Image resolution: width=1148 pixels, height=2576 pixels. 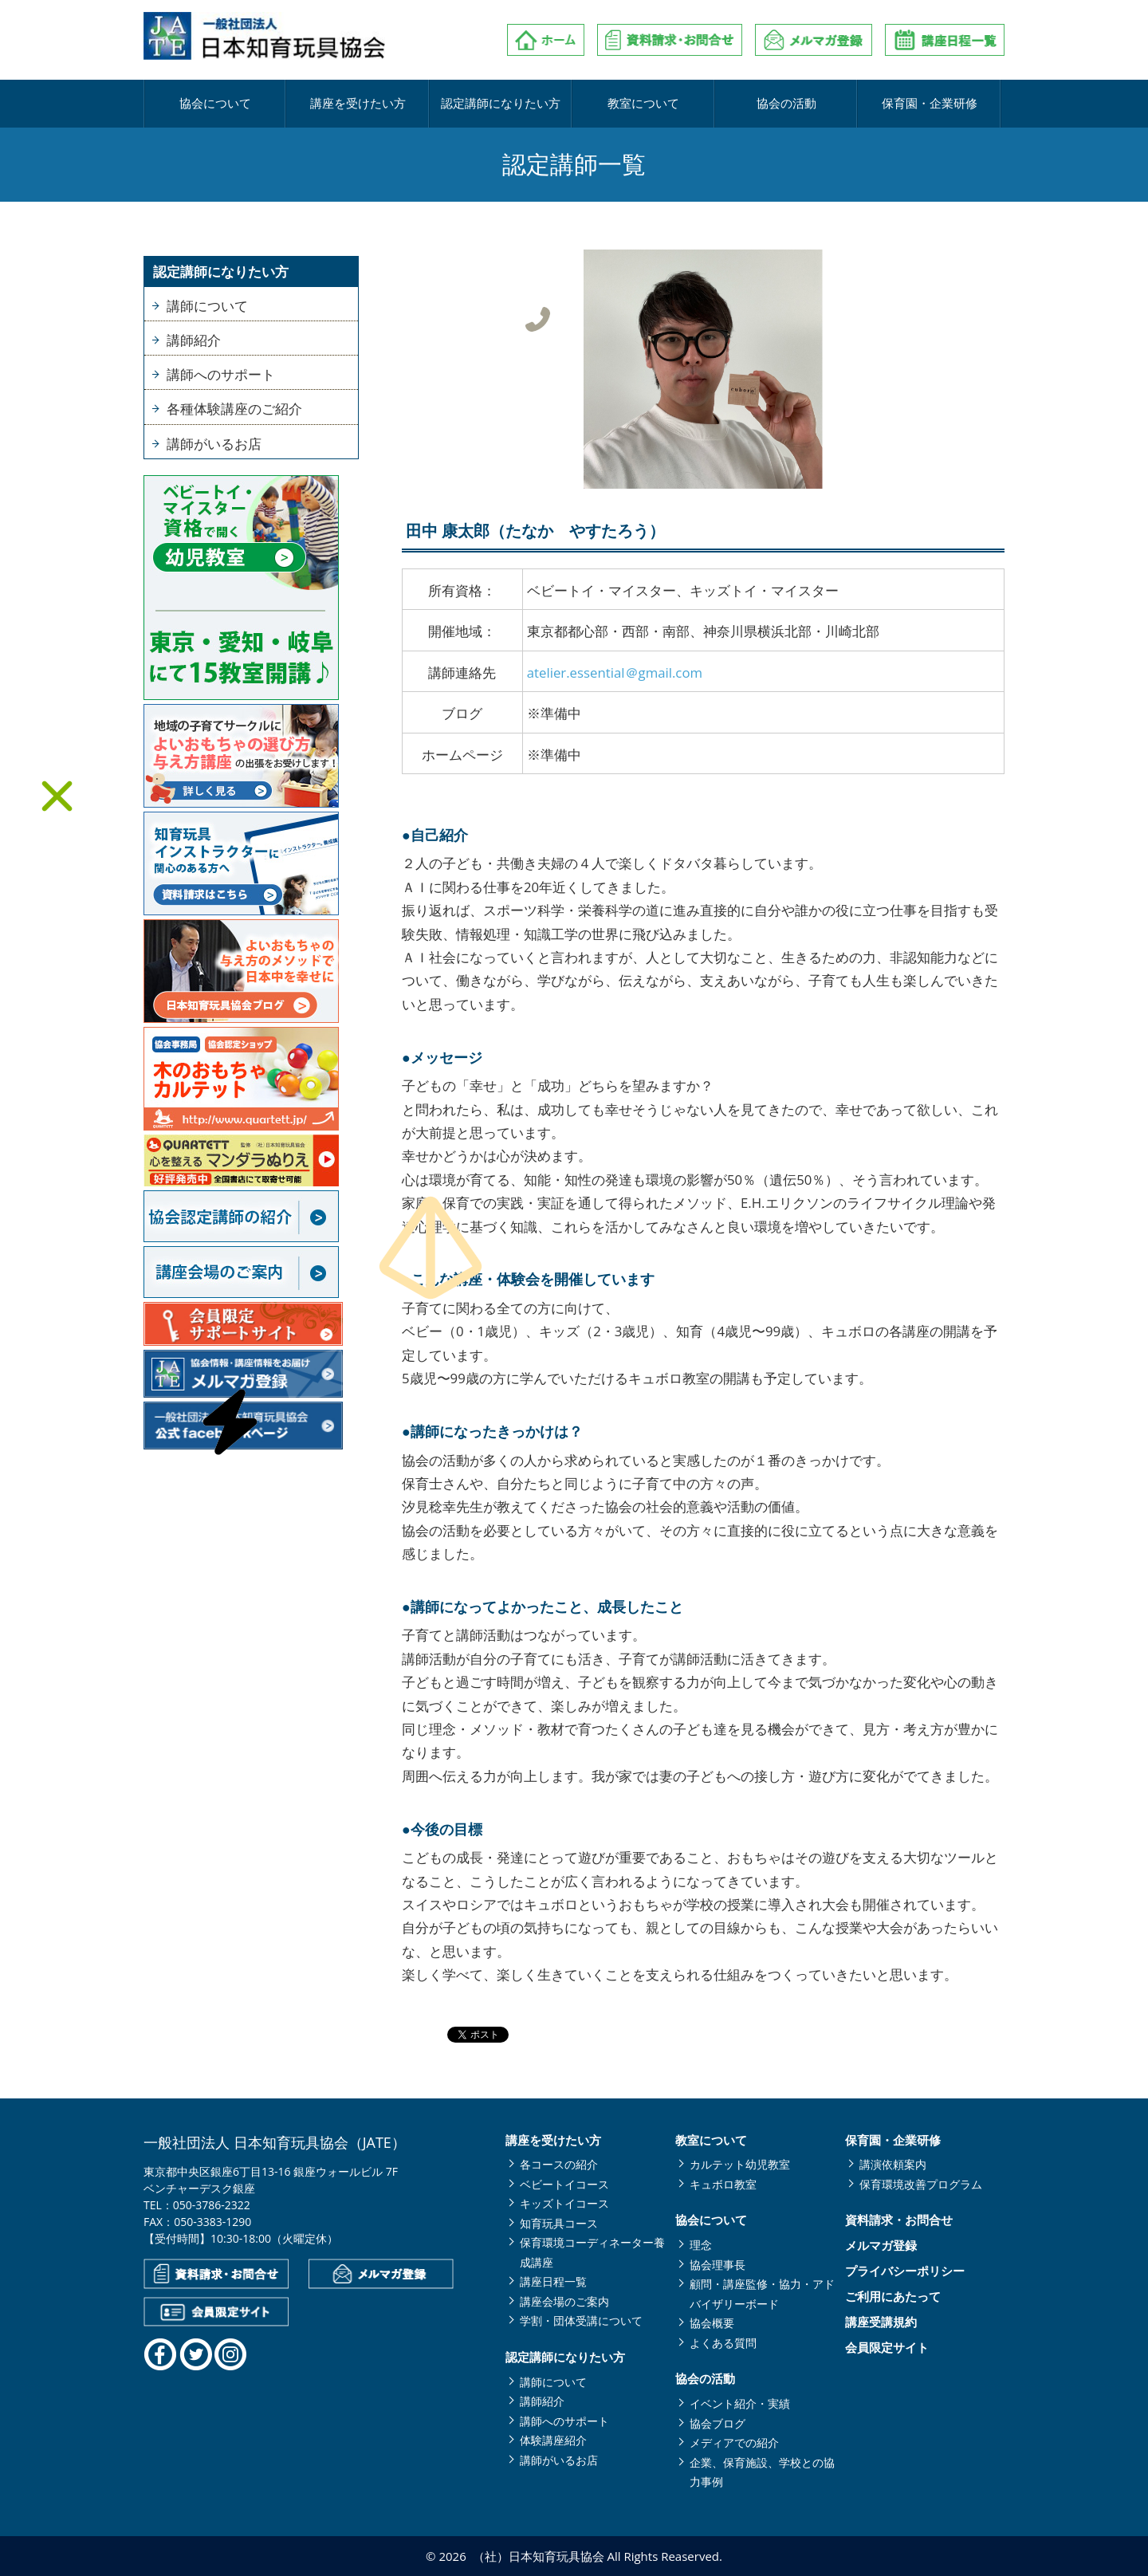 What do you see at coordinates (431, 1248) in the screenshot?
I see `view 3D model or object` at bounding box center [431, 1248].